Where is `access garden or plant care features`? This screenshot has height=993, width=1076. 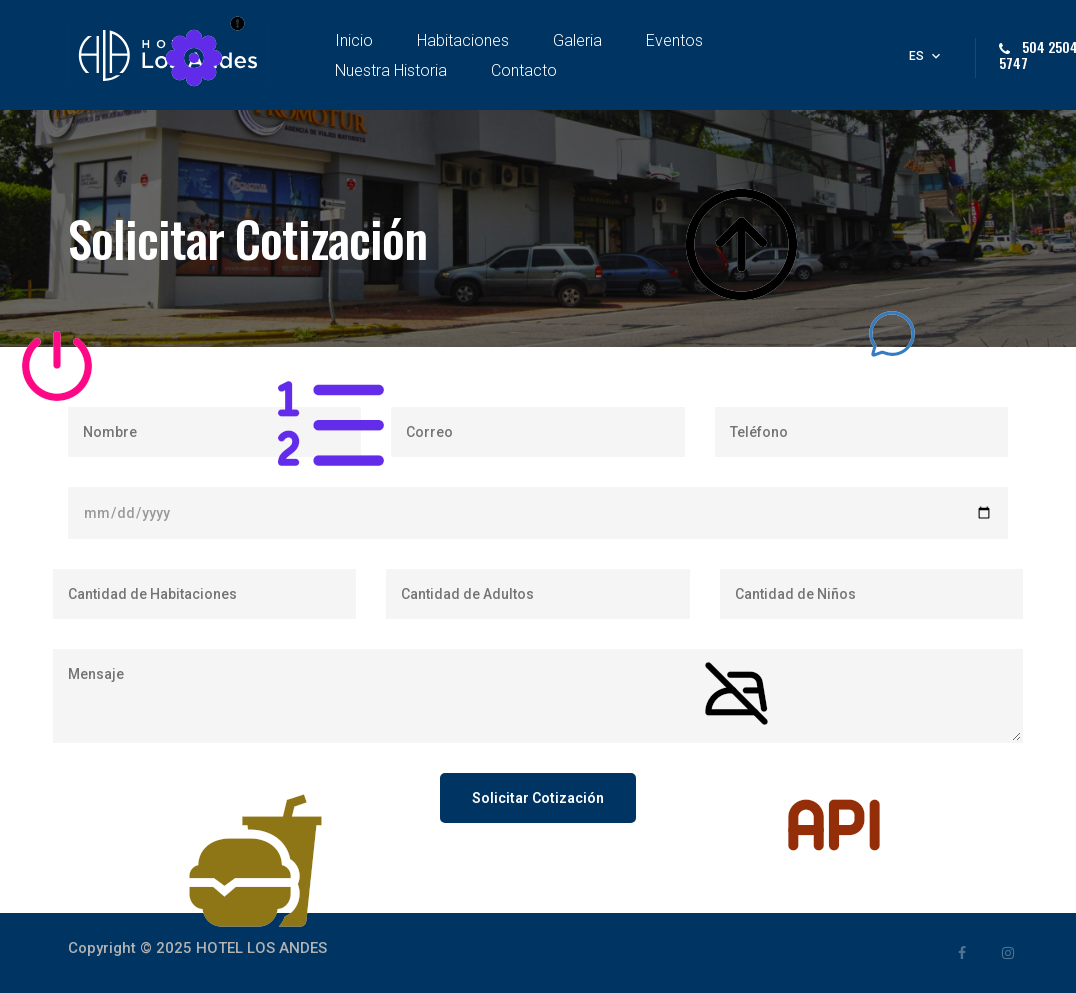 access garden or plant care features is located at coordinates (194, 58).